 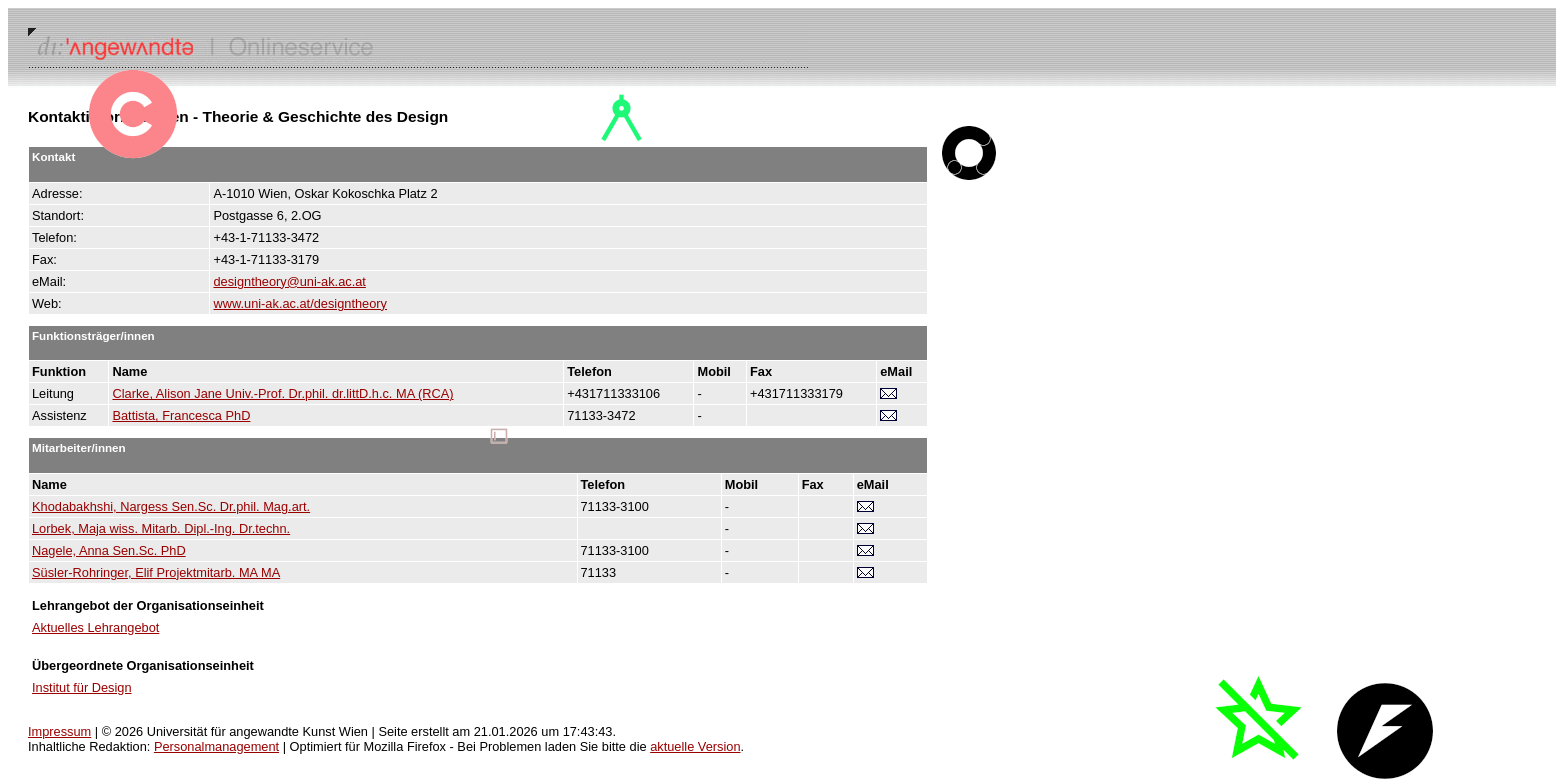 I want to click on disable or remove from favorites, so click(x=1258, y=719).